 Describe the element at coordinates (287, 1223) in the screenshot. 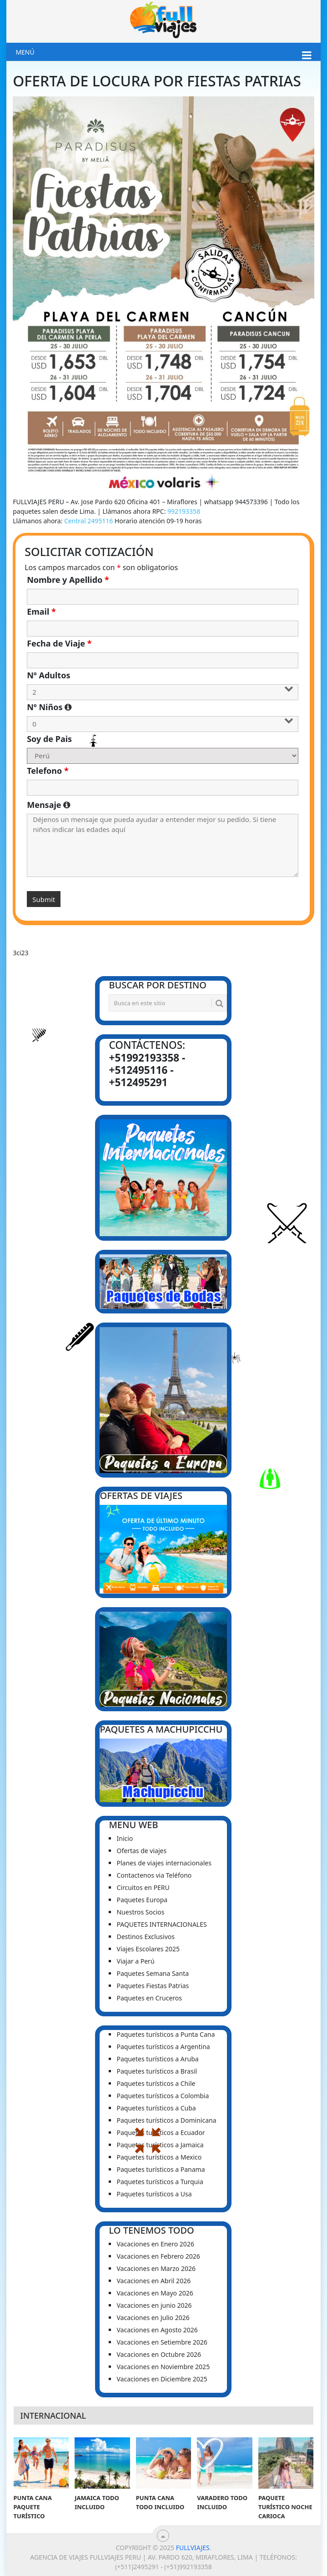

I see `select hook swords as your weapon` at that location.